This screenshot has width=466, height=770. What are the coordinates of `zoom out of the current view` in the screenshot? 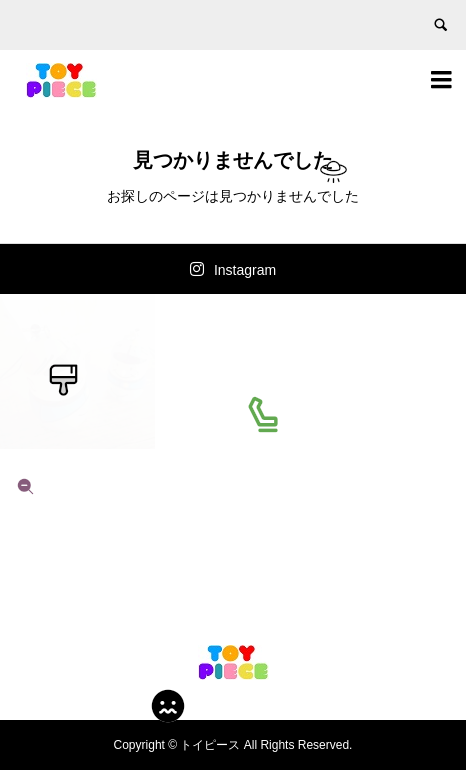 It's located at (25, 486).